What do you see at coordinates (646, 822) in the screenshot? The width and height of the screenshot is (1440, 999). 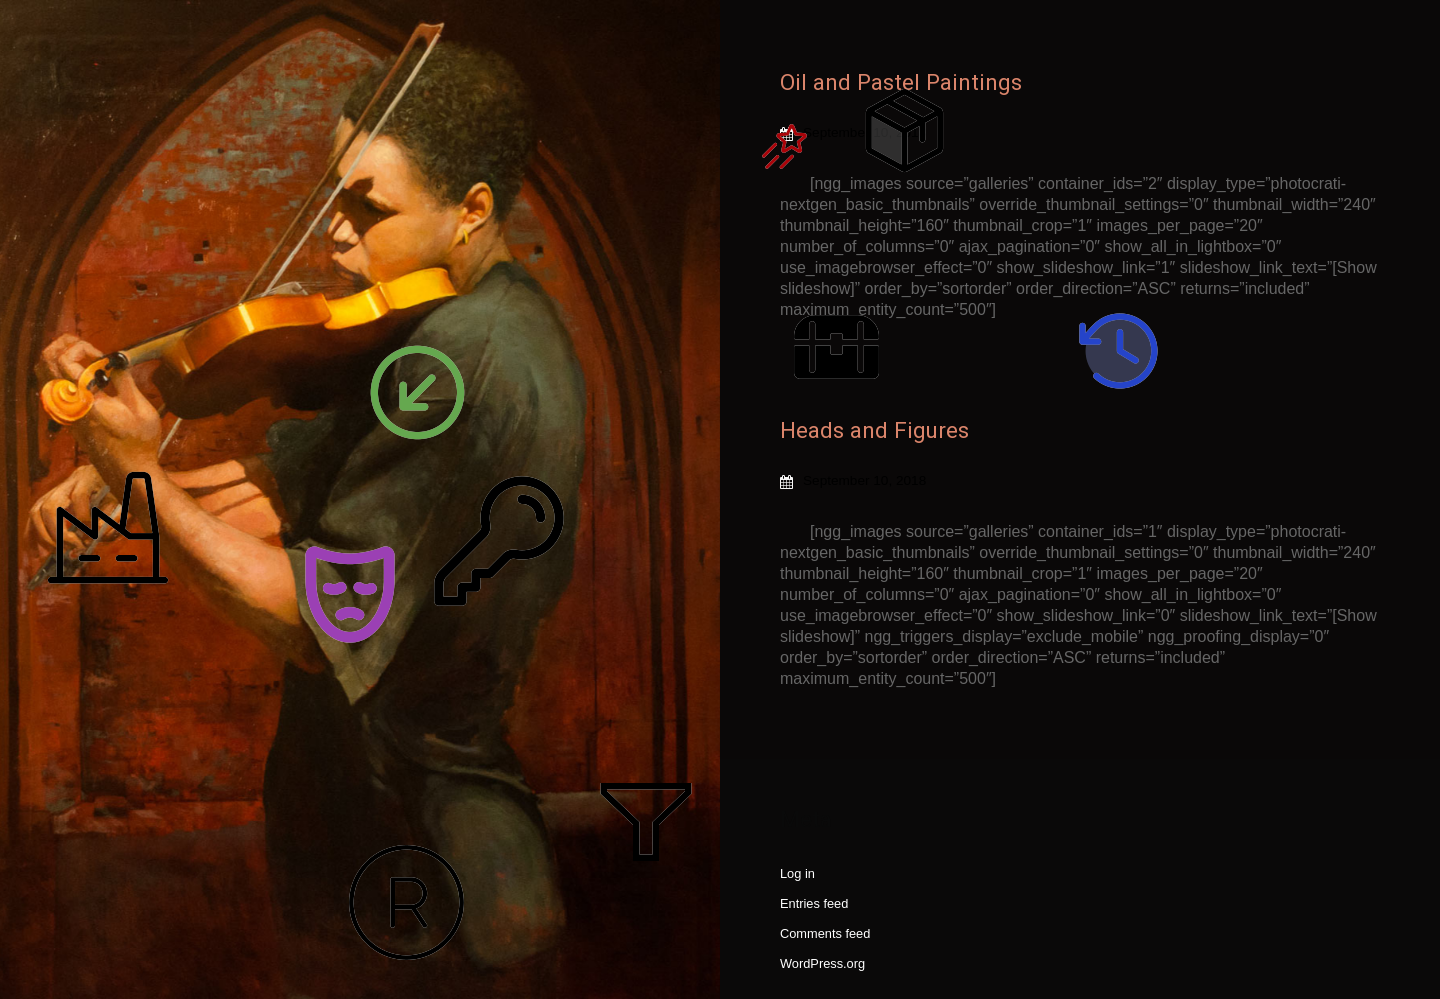 I see `filter or sort list items` at bounding box center [646, 822].